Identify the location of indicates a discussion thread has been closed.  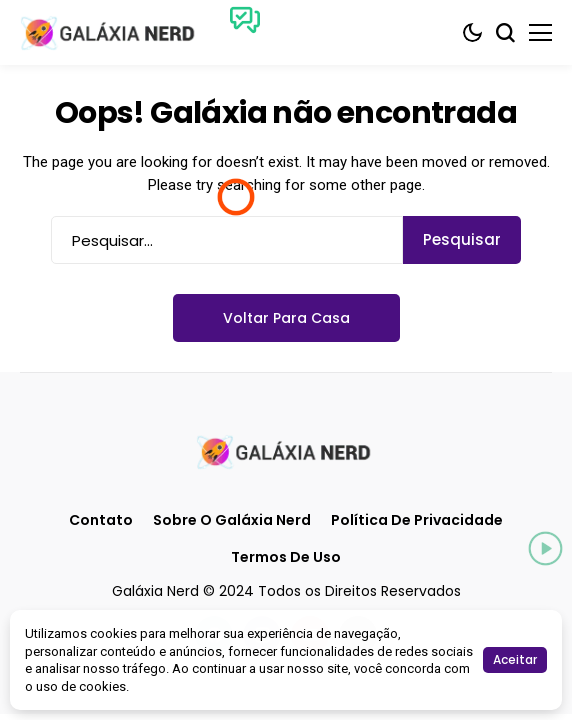
(245, 20).